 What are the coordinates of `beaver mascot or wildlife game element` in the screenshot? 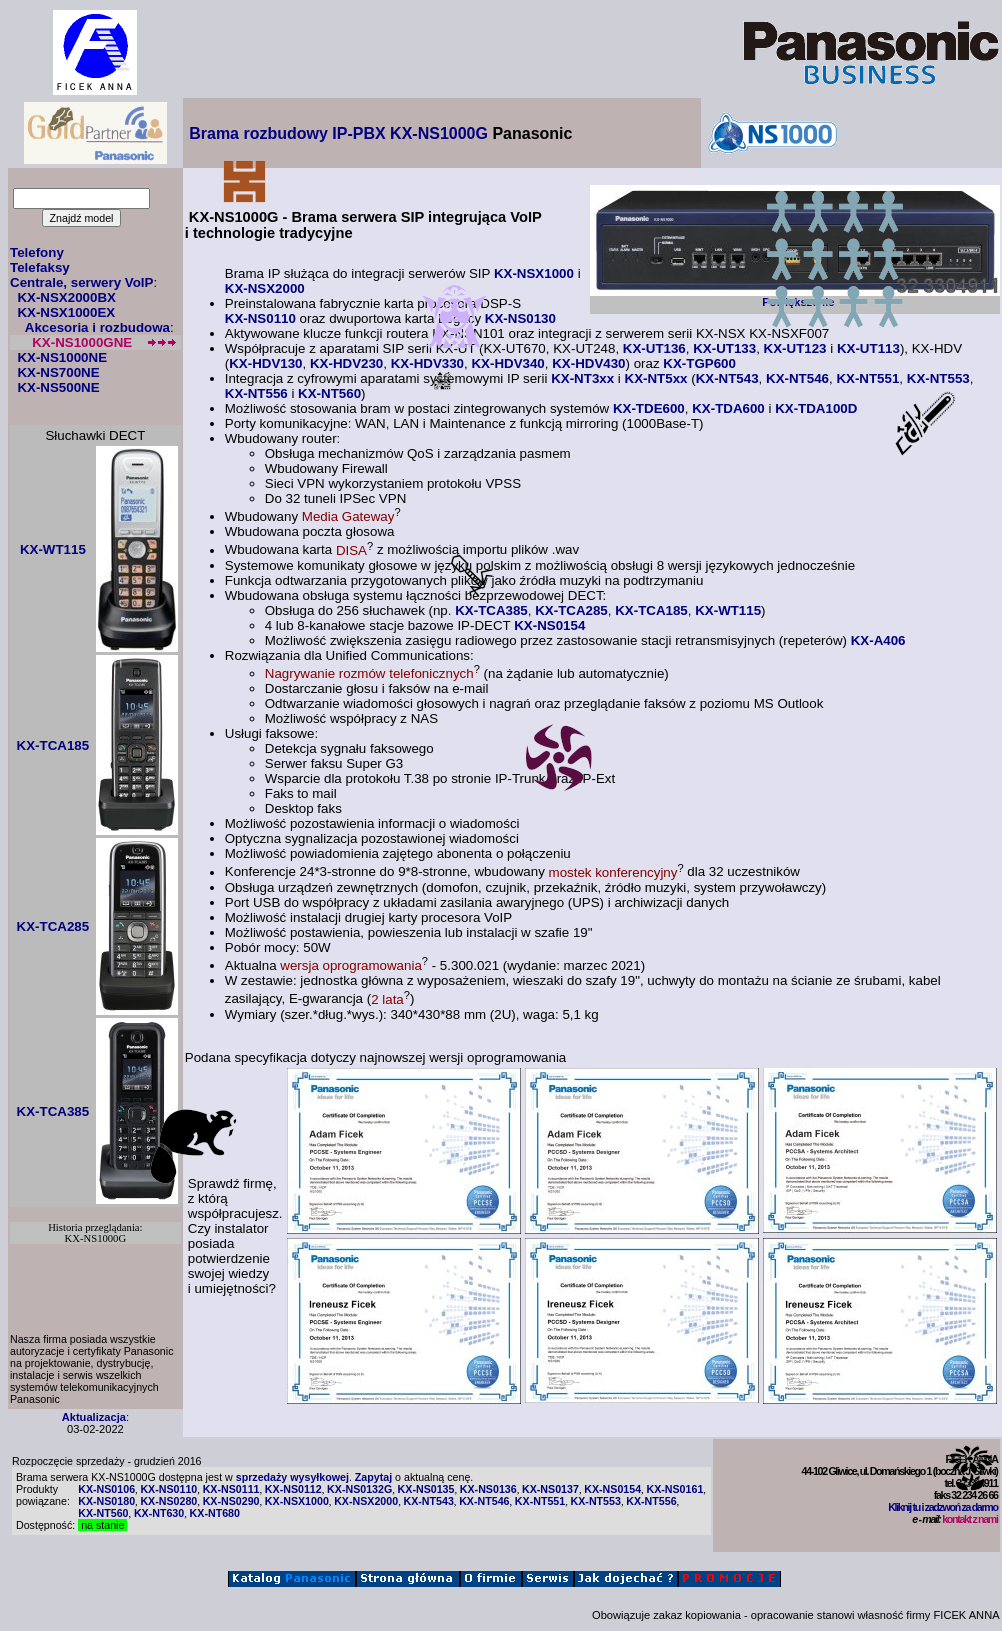 It's located at (193, 1146).